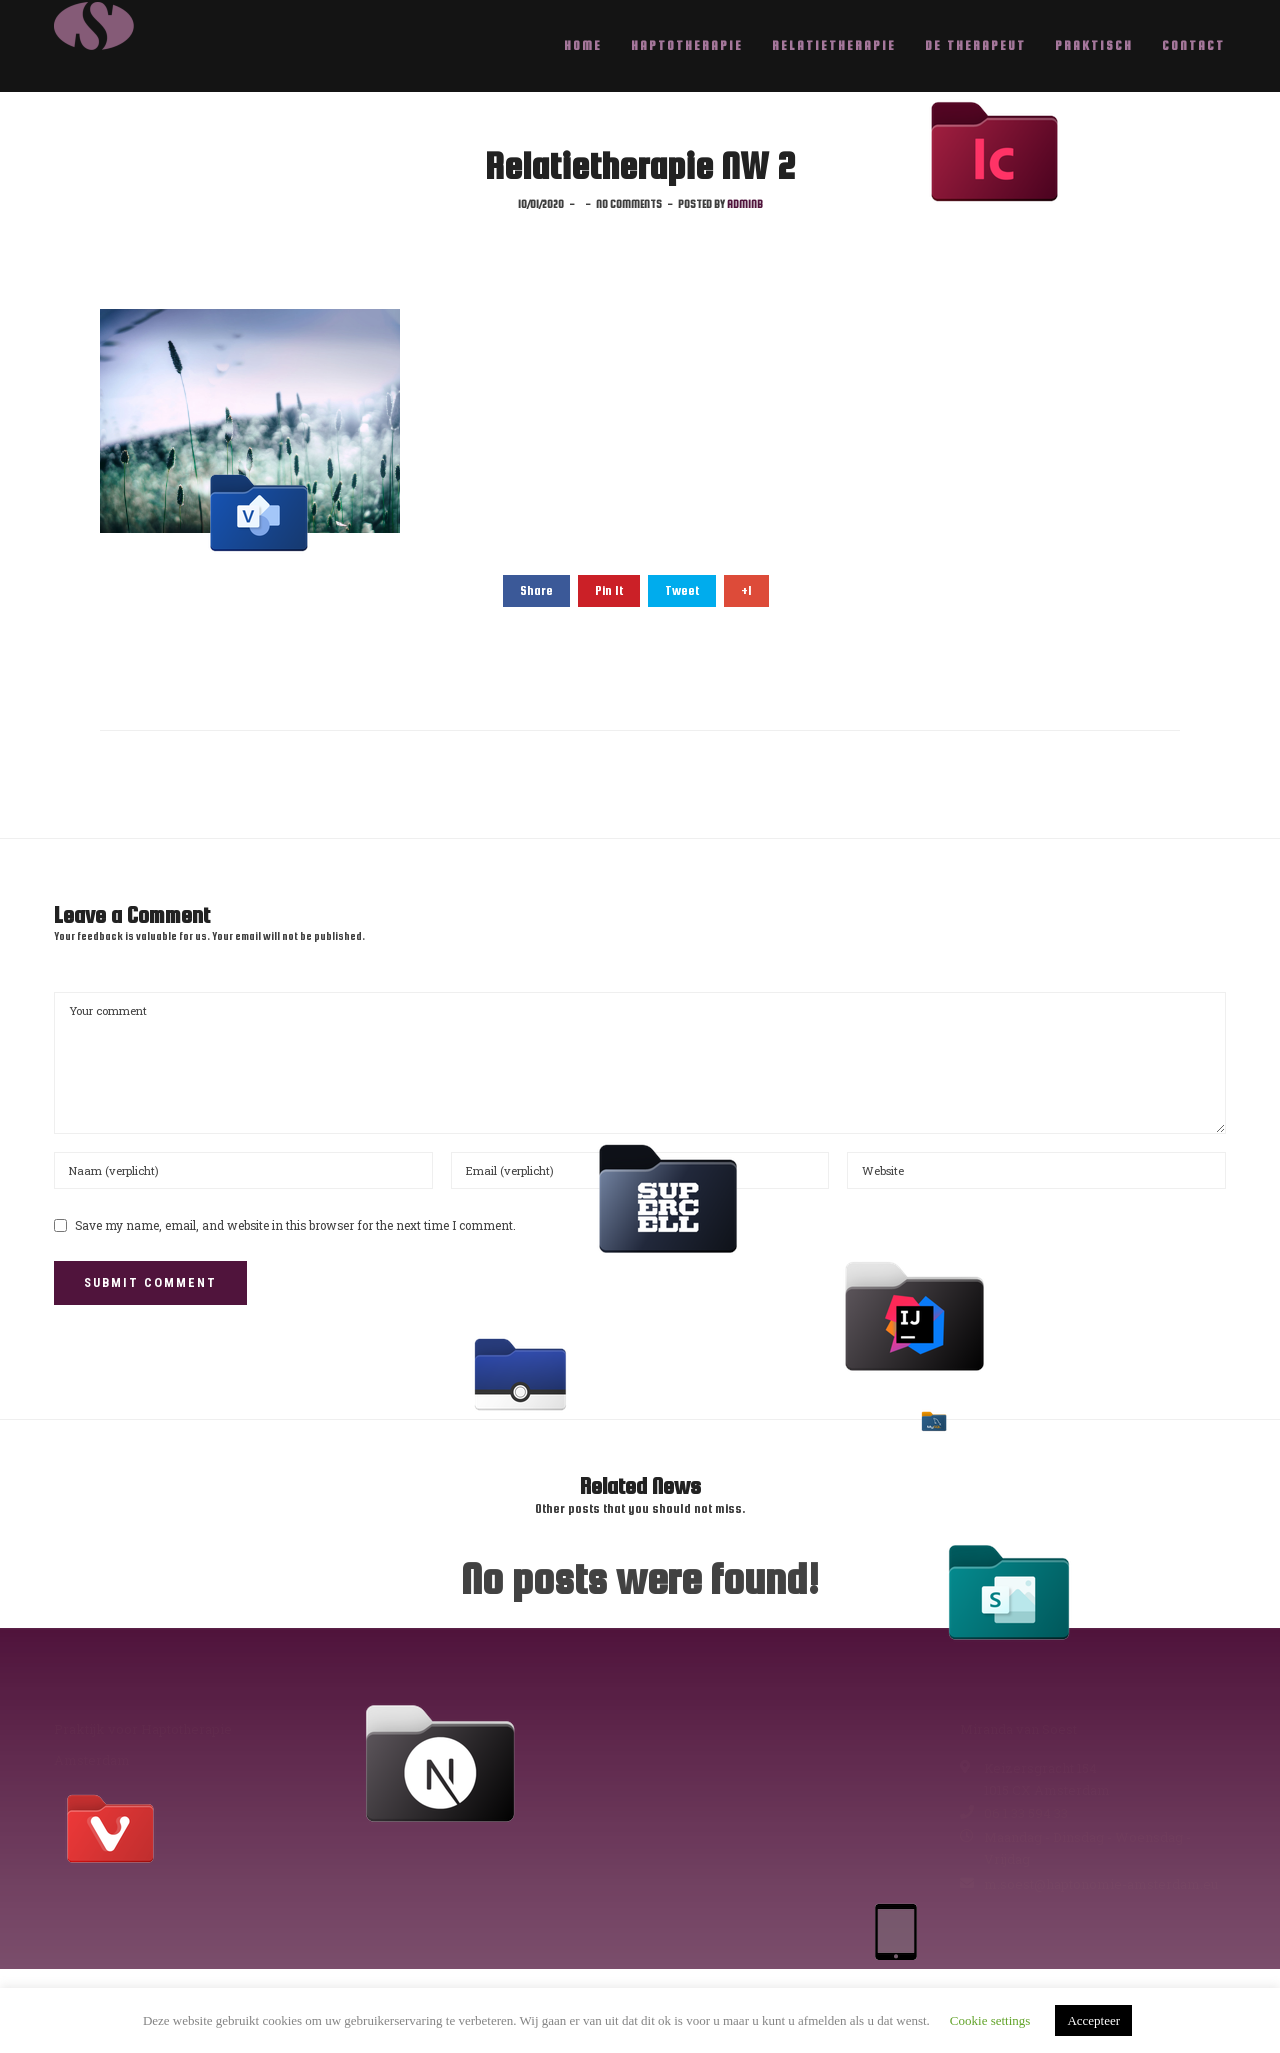 This screenshot has height=2053, width=1280. I want to click on folder containing adobe incopy files, so click(994, 155).